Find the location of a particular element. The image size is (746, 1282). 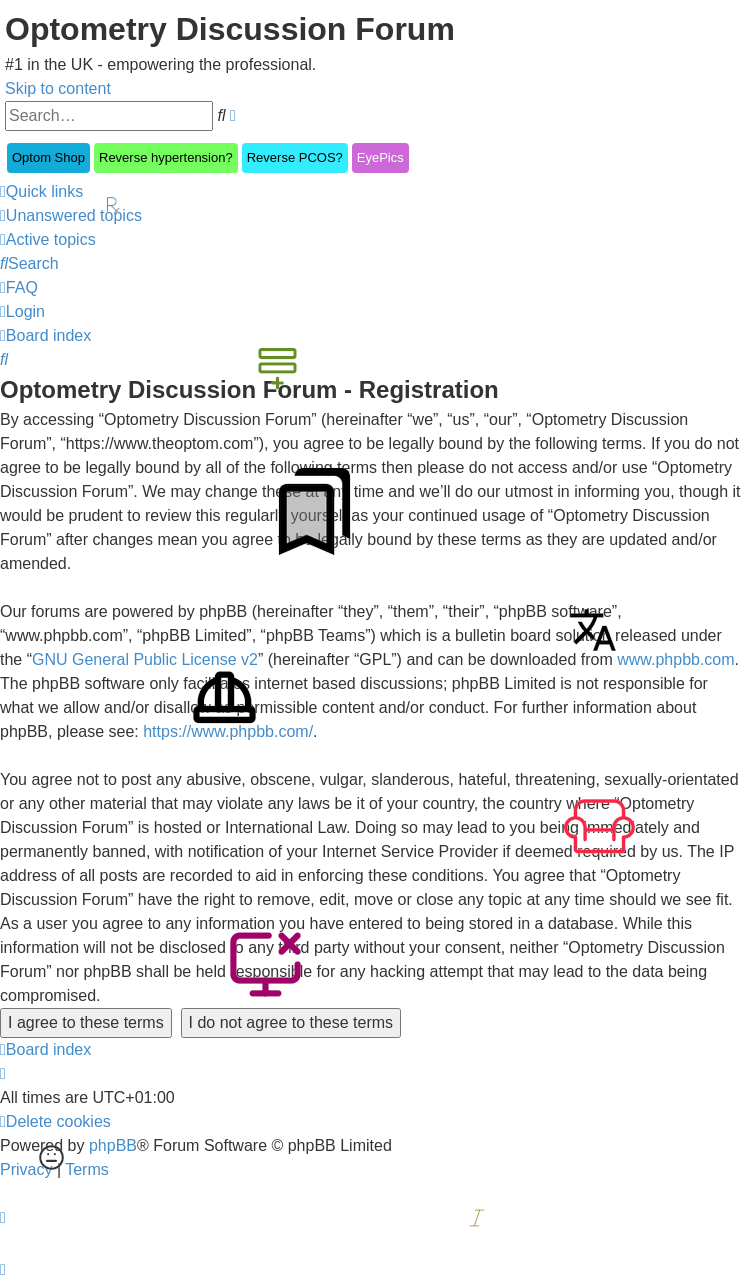

view prescription details is located at coordinates (112, 205).